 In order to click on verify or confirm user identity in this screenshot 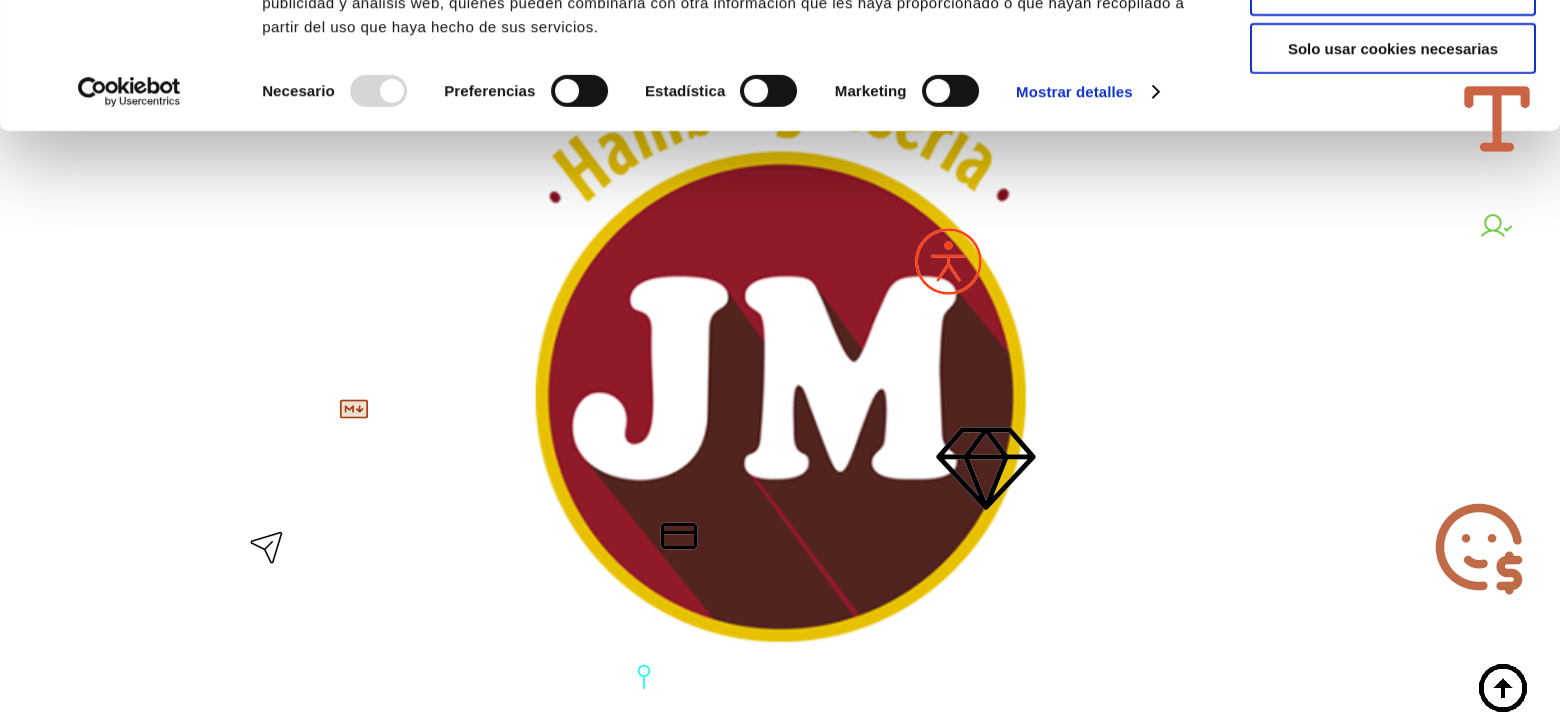, I will do `click(1495, 226)`.